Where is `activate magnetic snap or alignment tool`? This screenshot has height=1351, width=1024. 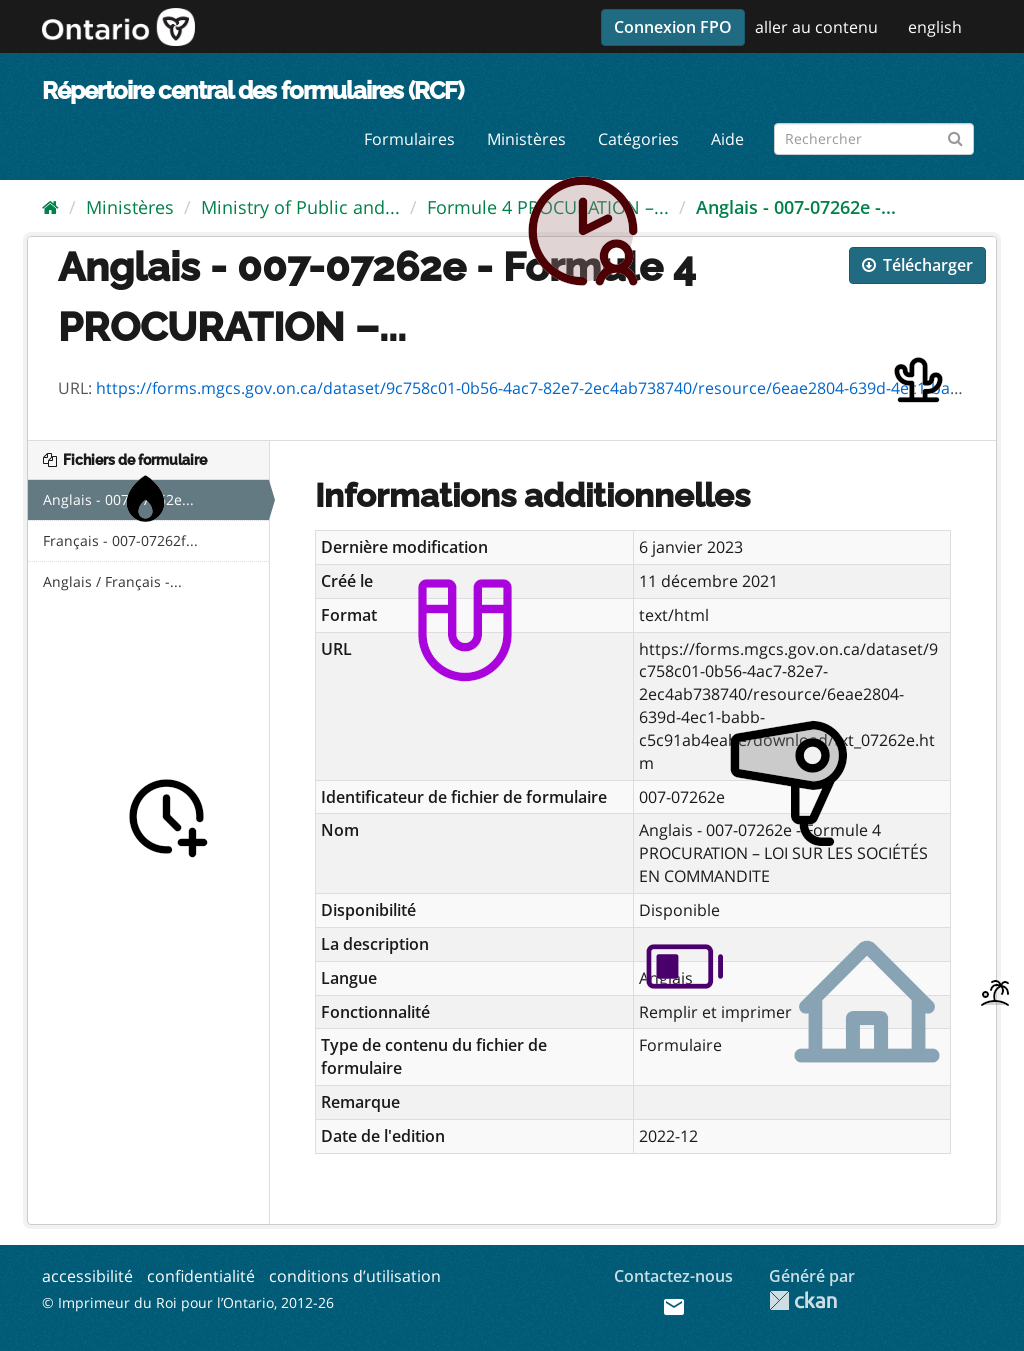
activate magnetic snap or alignment tool is located at coordinates (465, 626).